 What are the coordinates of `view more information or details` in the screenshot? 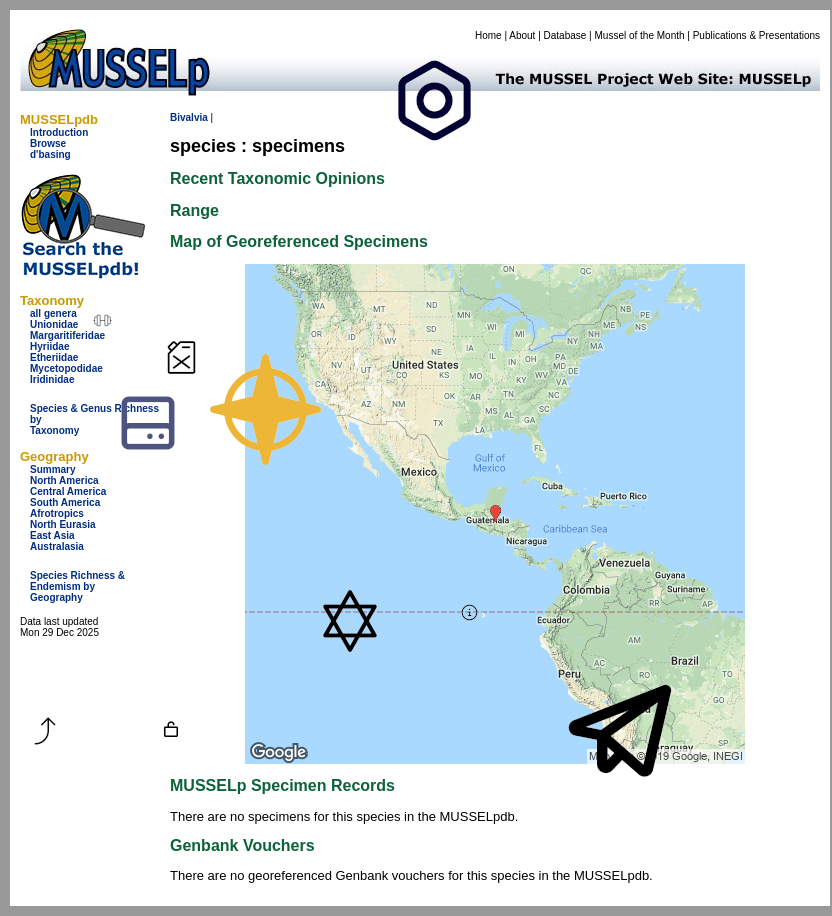 It's located at (469, 612).